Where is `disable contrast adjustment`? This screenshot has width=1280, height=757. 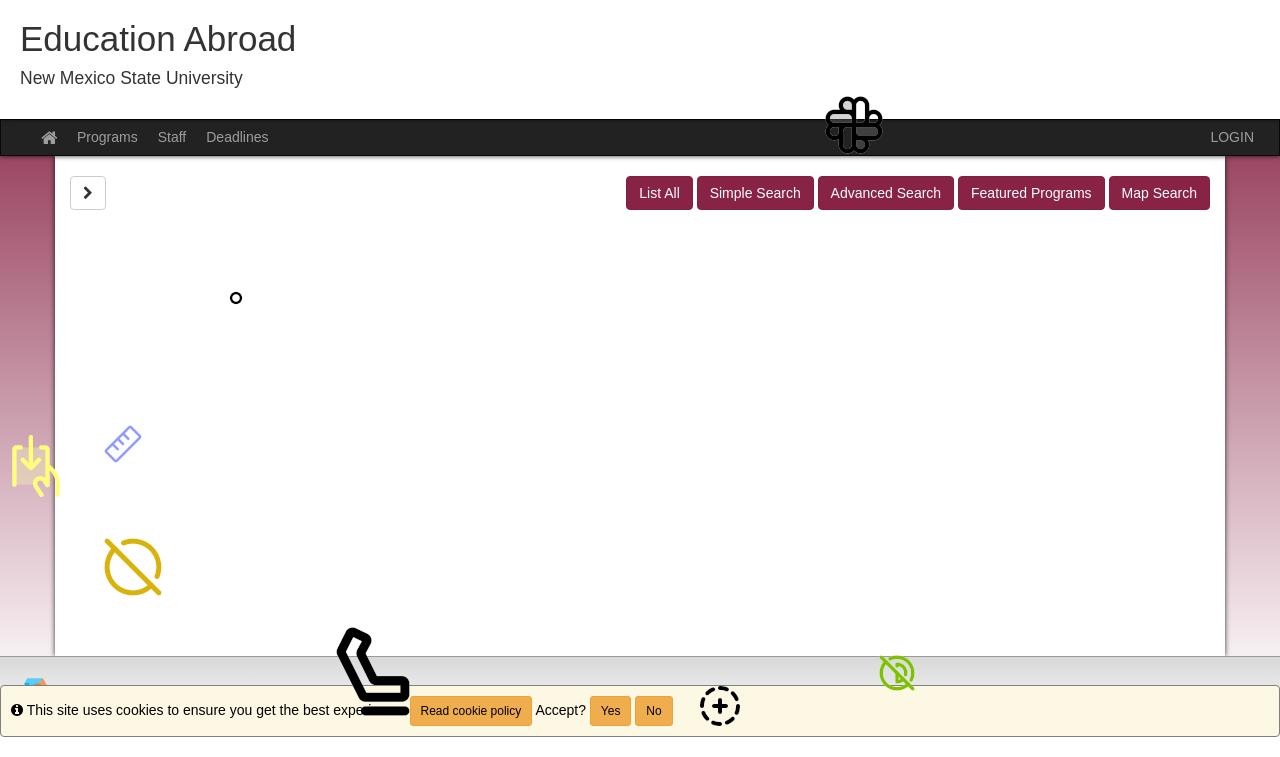 disable contrast adjustment is located at coordinates (897, 673).